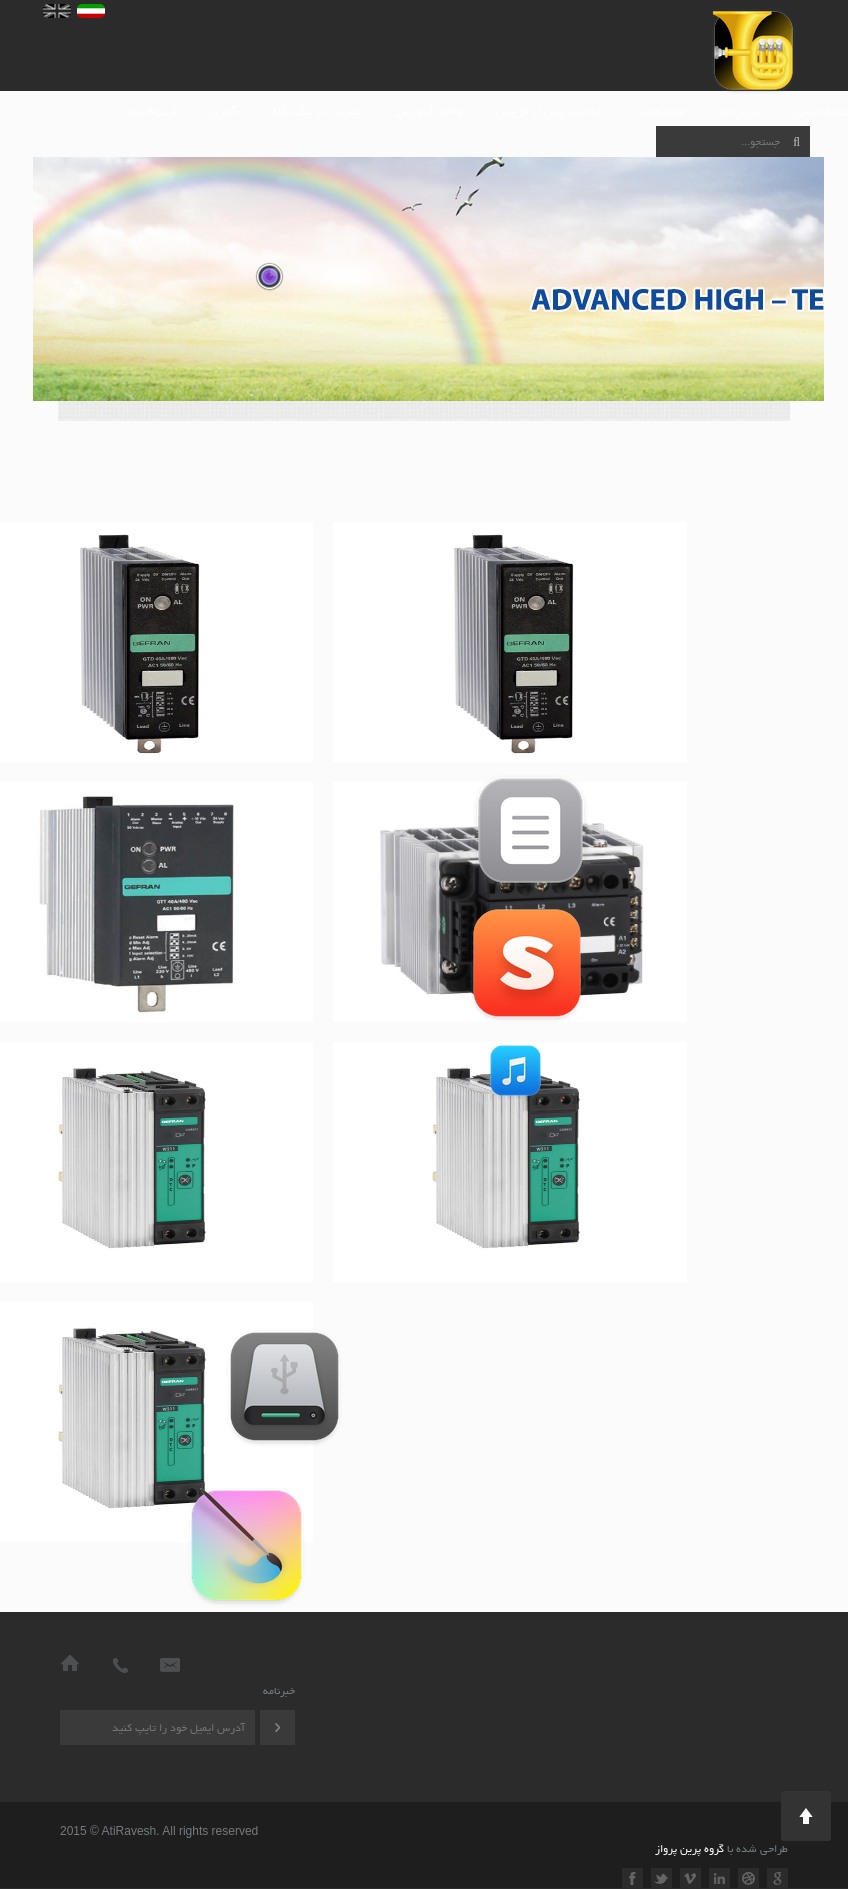 The width and height of the screenshot is (848, 1889). I want to click on create a bootable USB drive, so click(284, 1386).